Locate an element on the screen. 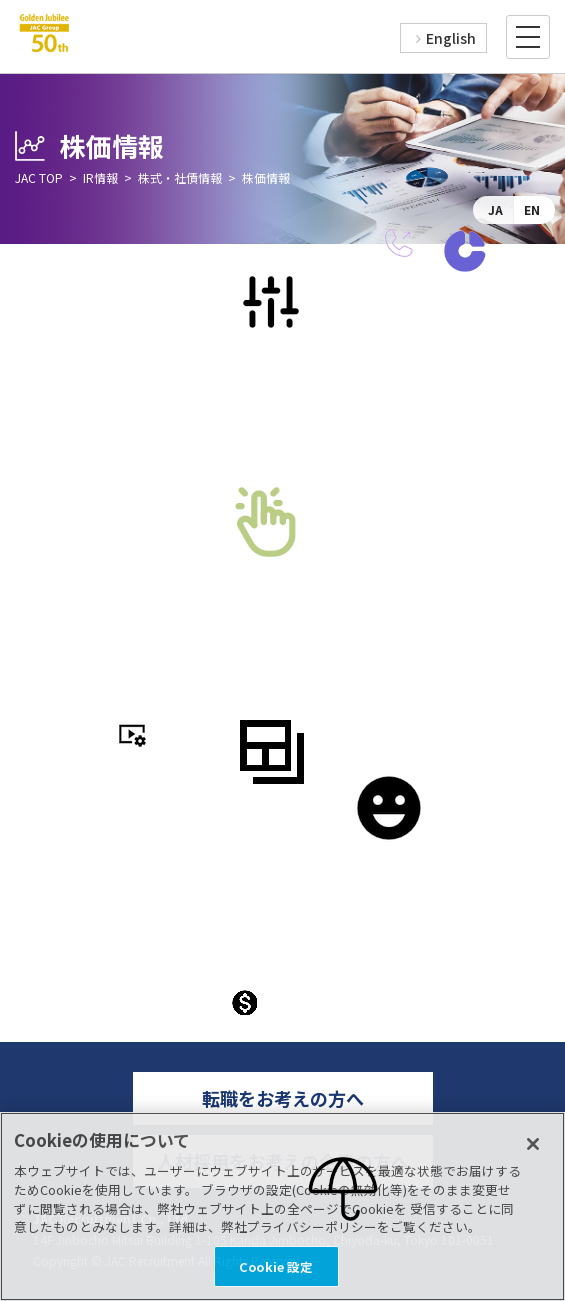  make an outgoing call is located at coordinates (399, 242).